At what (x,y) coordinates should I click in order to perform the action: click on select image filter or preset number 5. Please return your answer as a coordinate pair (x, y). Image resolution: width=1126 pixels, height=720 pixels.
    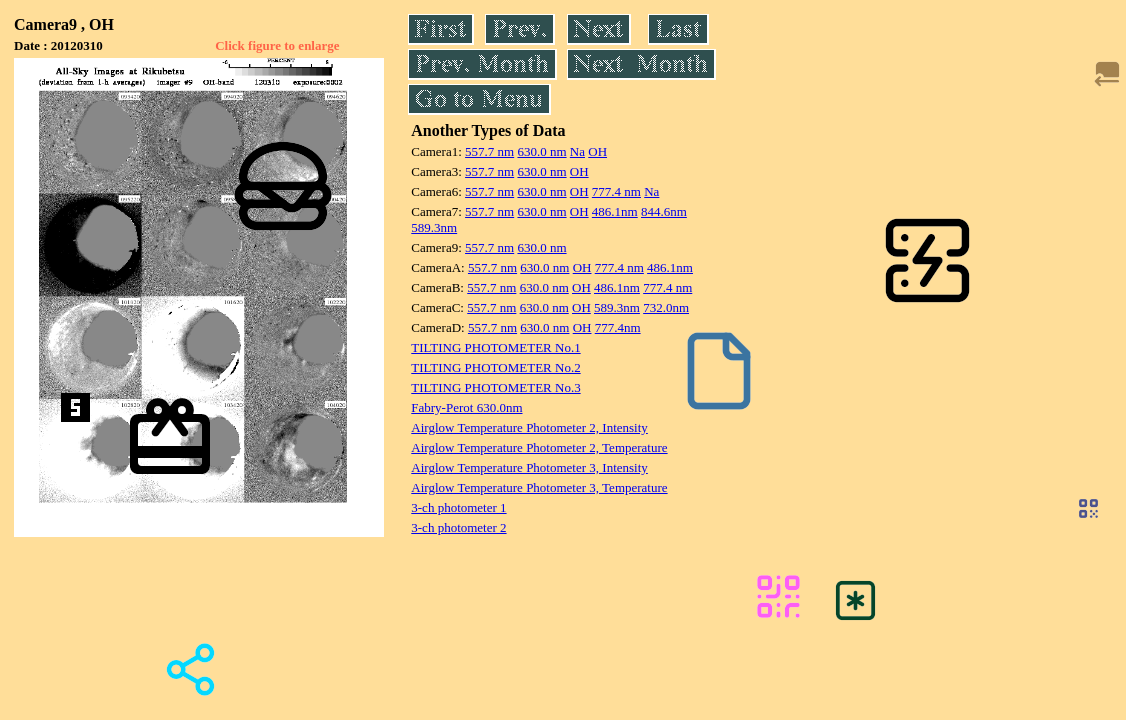
    Looking at the image, I should click on (75, 407).